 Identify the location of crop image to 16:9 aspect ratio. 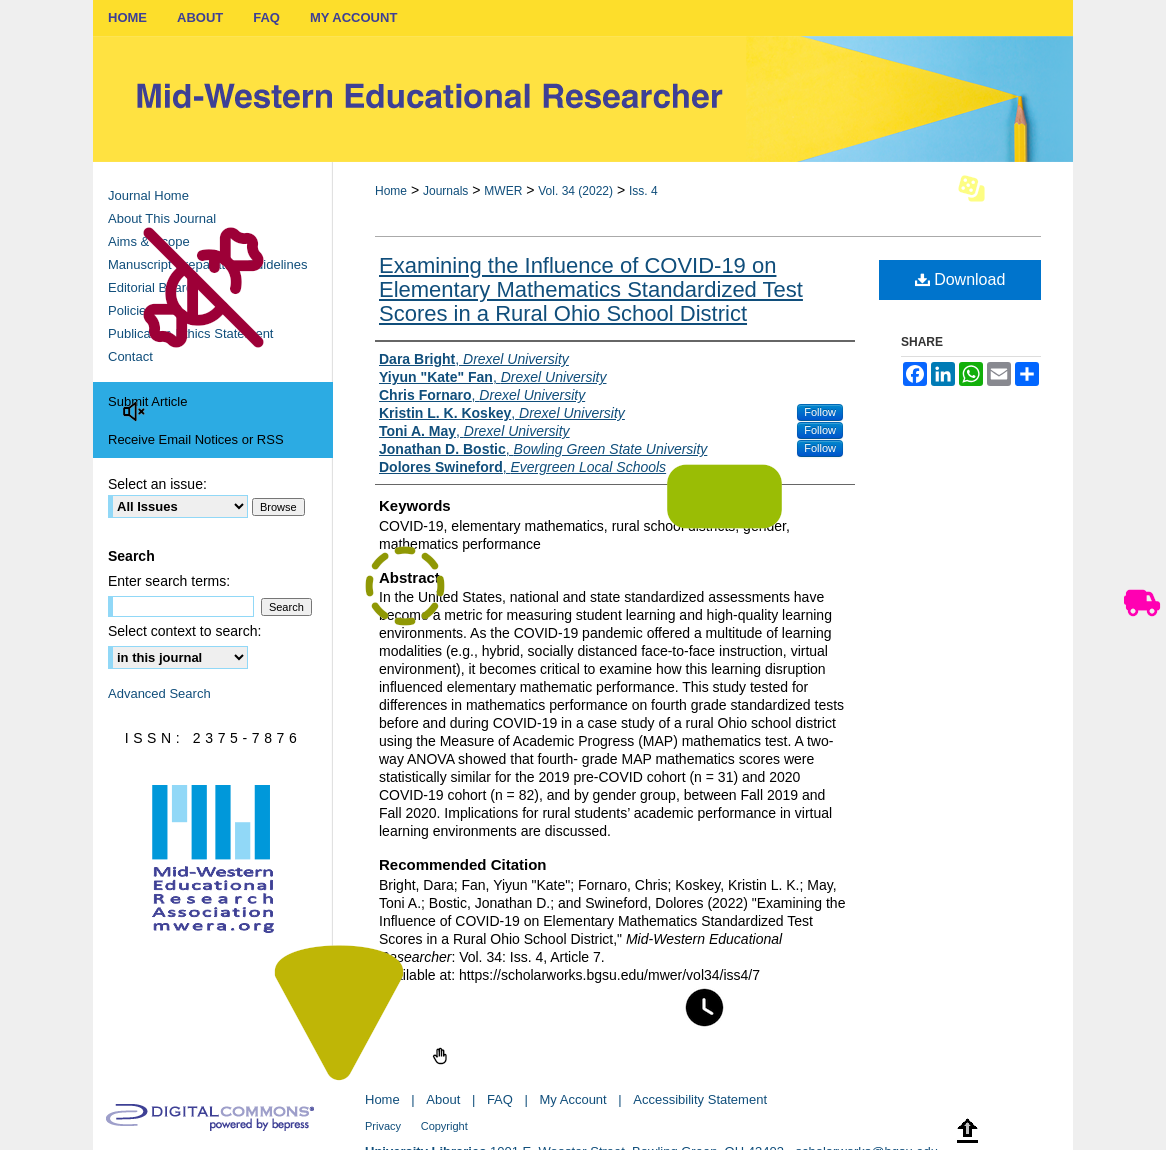
(724, 496).